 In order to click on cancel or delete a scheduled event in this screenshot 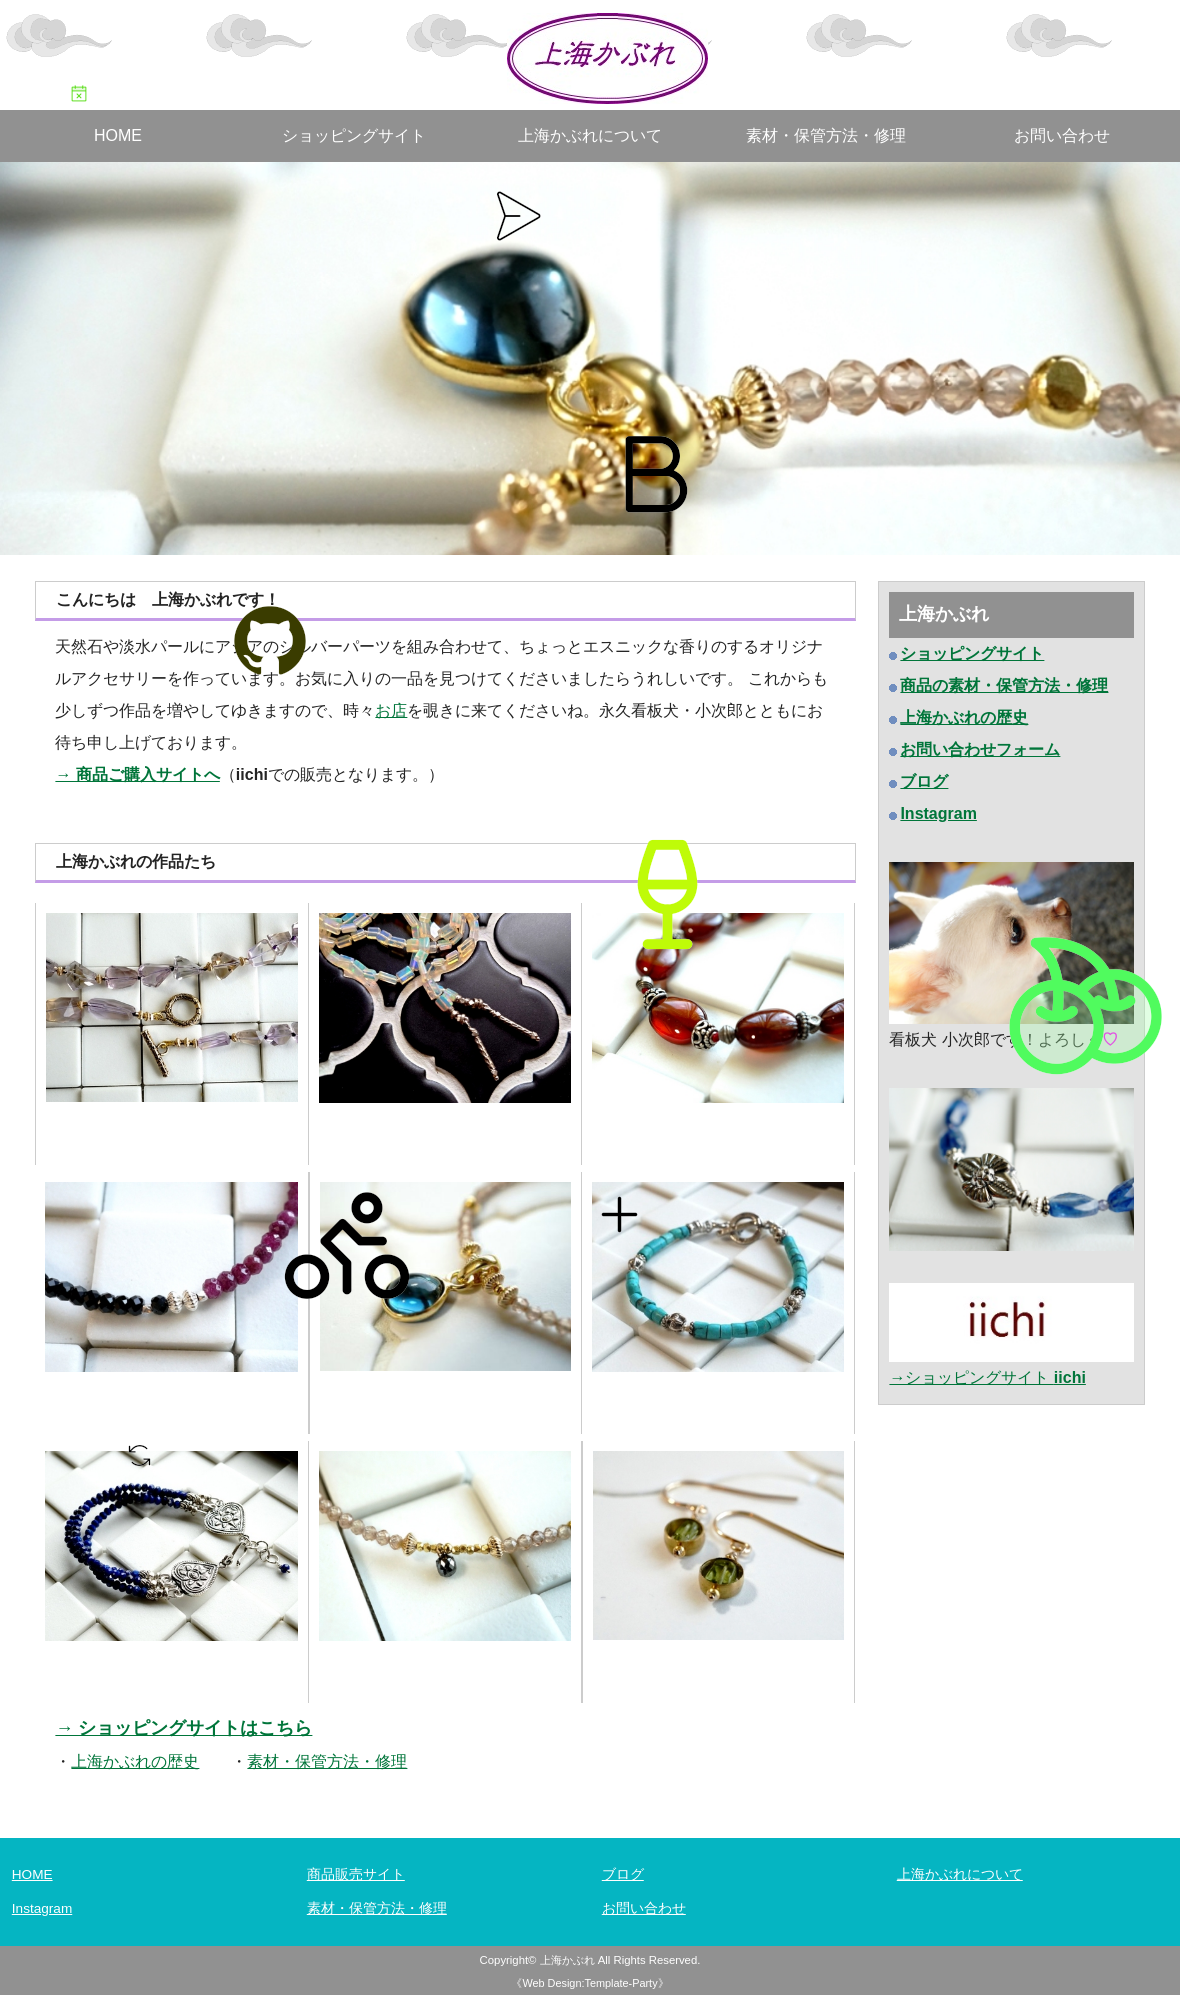, I will do `click(79, 94)`.